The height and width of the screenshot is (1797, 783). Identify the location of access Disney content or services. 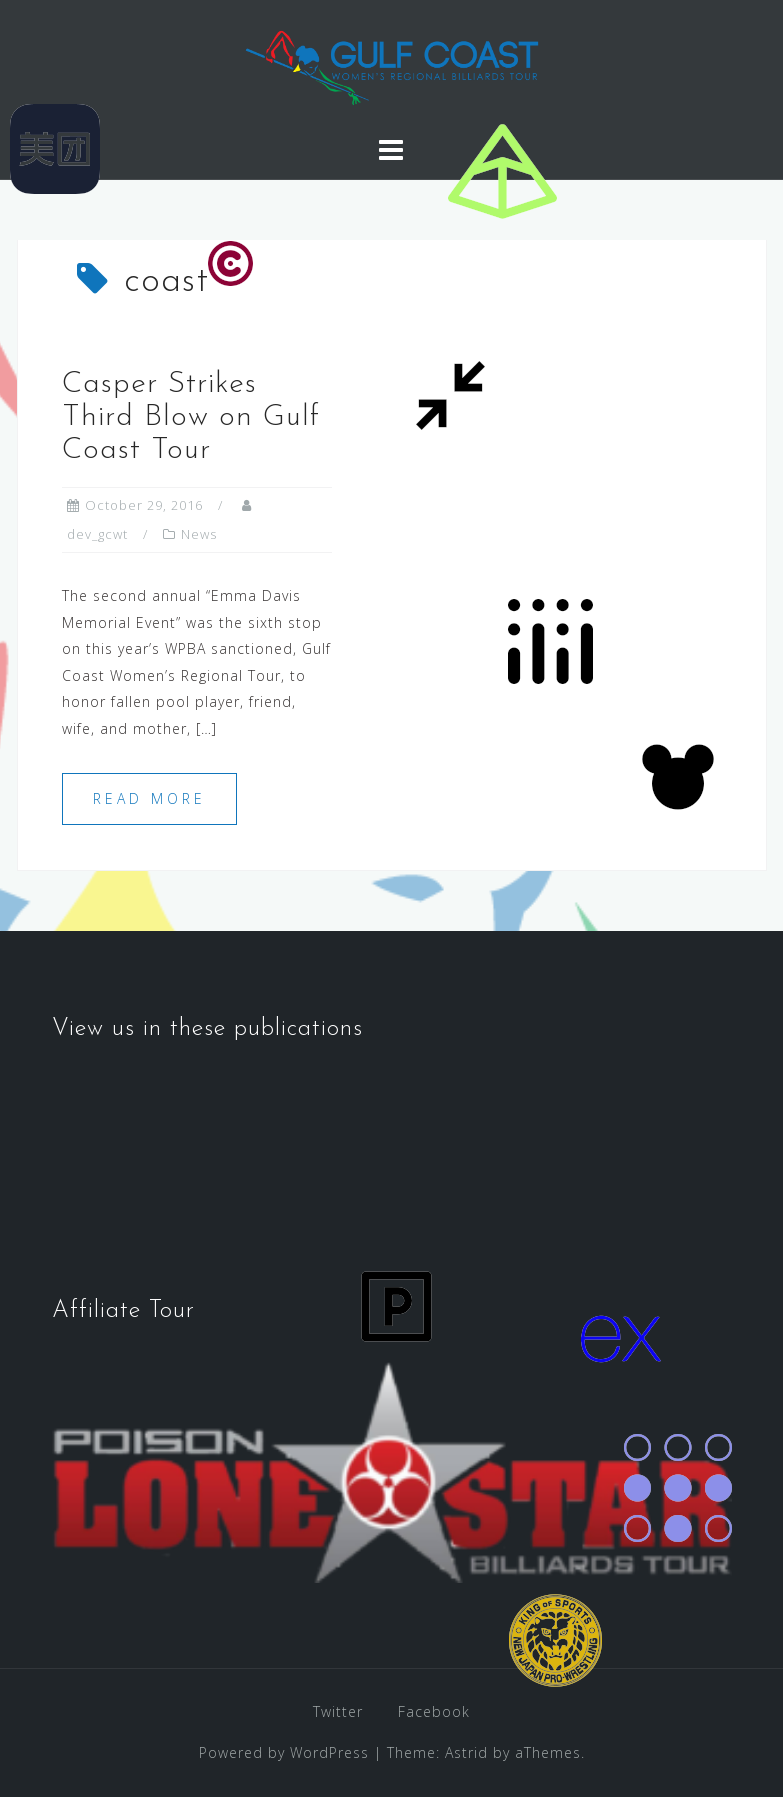
(678, 777).